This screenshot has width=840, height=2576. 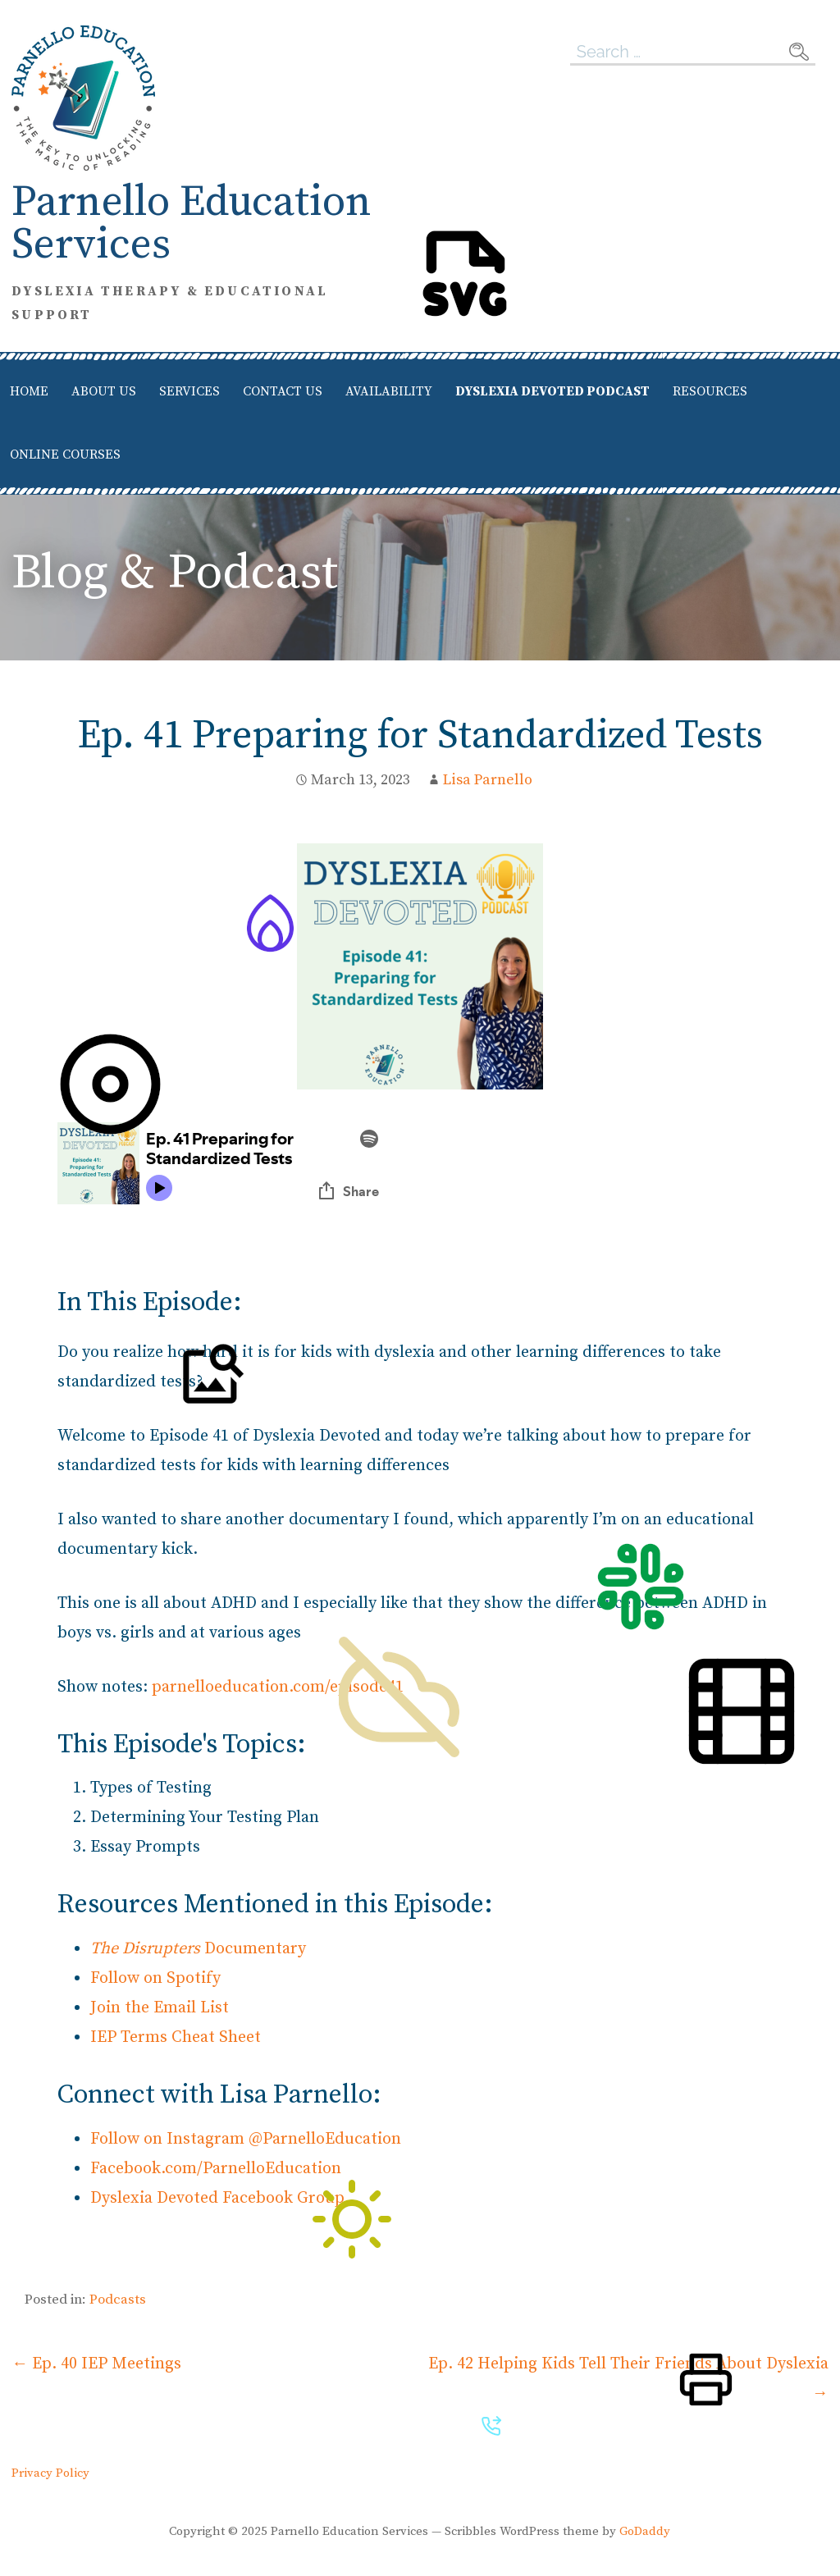 What do you see at coordinates (352, 2219) in the screenshot?
I see `switch to light mode` at bounding box center [352, 2219].